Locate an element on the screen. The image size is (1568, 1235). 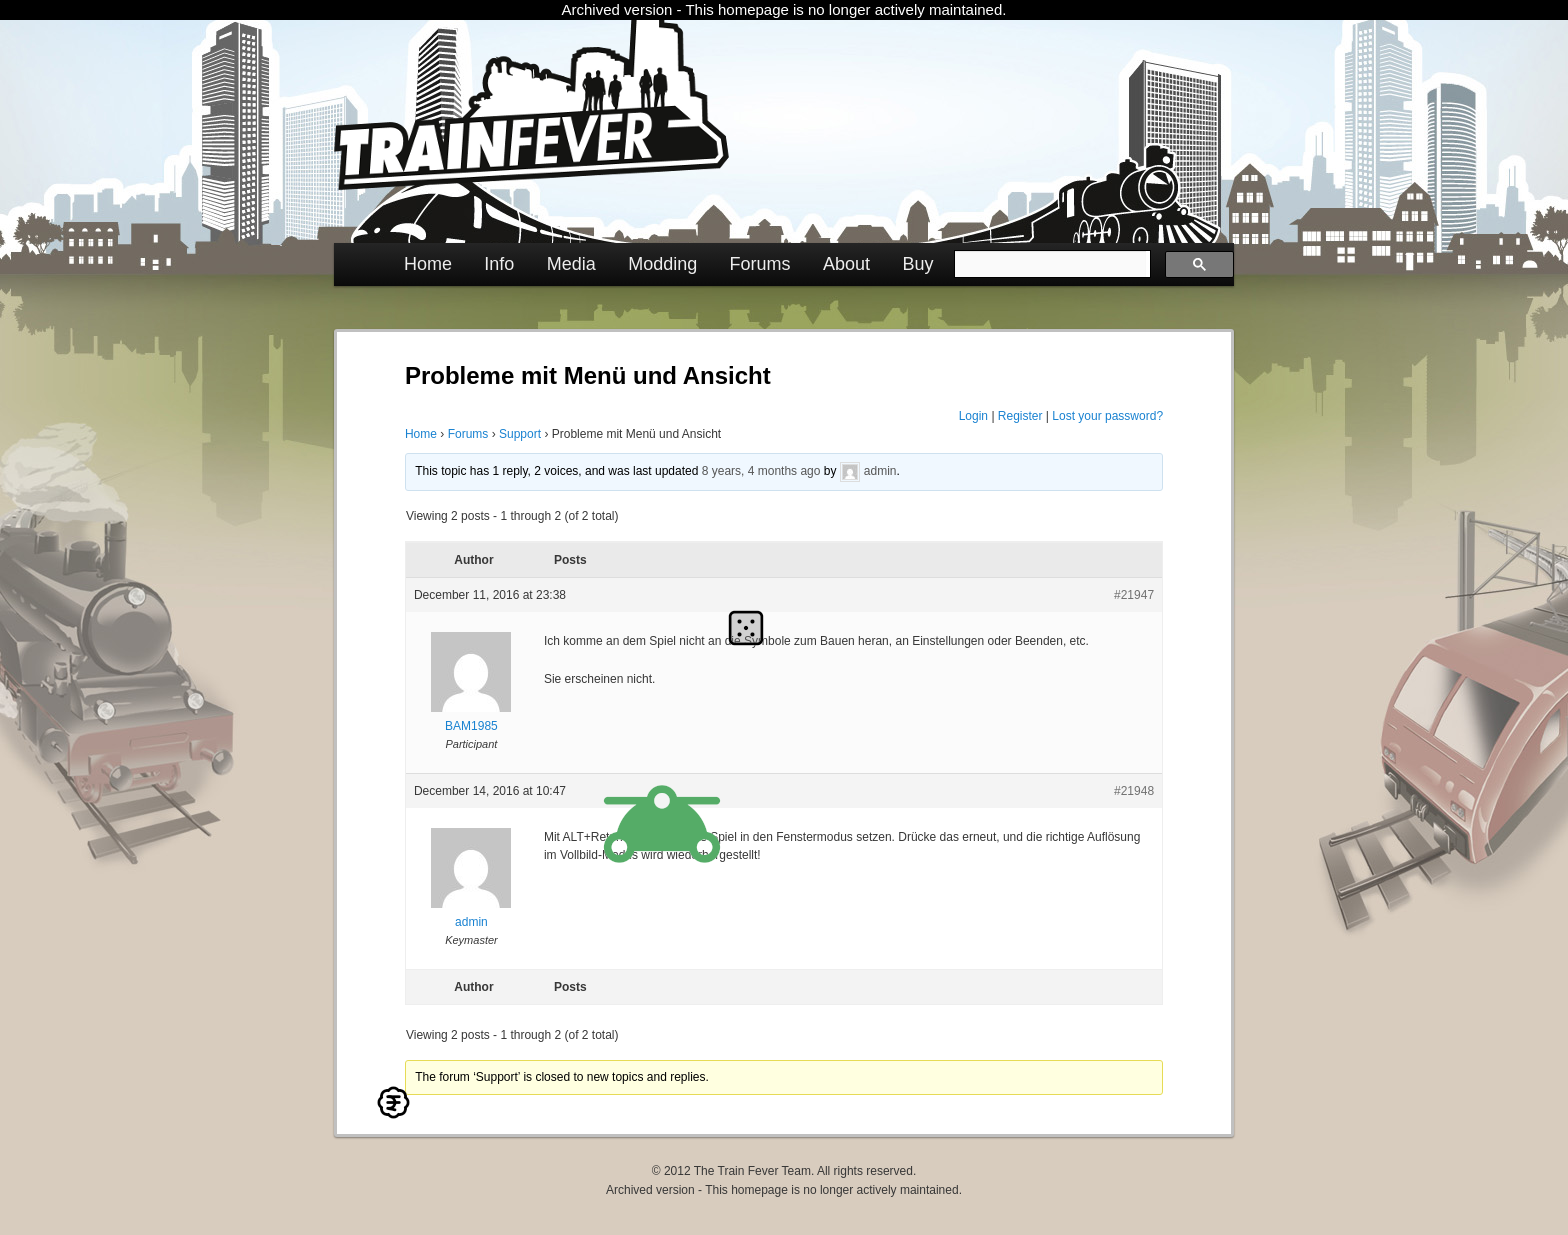
access vector path editing tools is located at coordinates (662, 824).